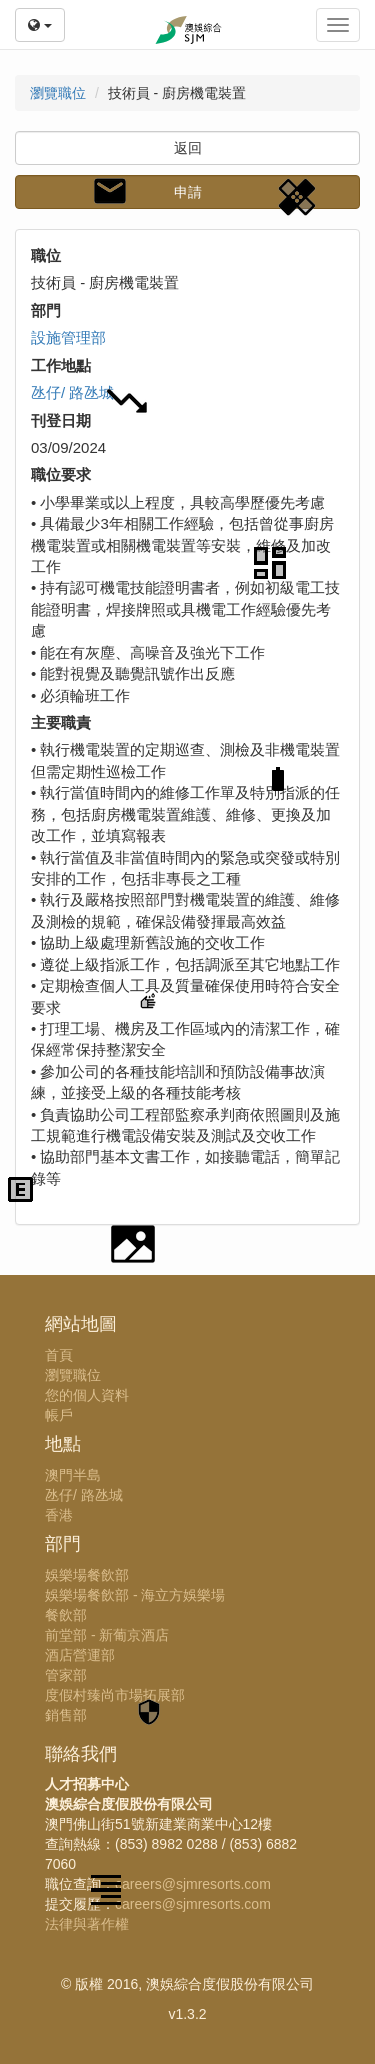  What do you see at coordinates (110, 191) in the screenshot?
I see `open your email inbox` at bounding box center [110, 191].